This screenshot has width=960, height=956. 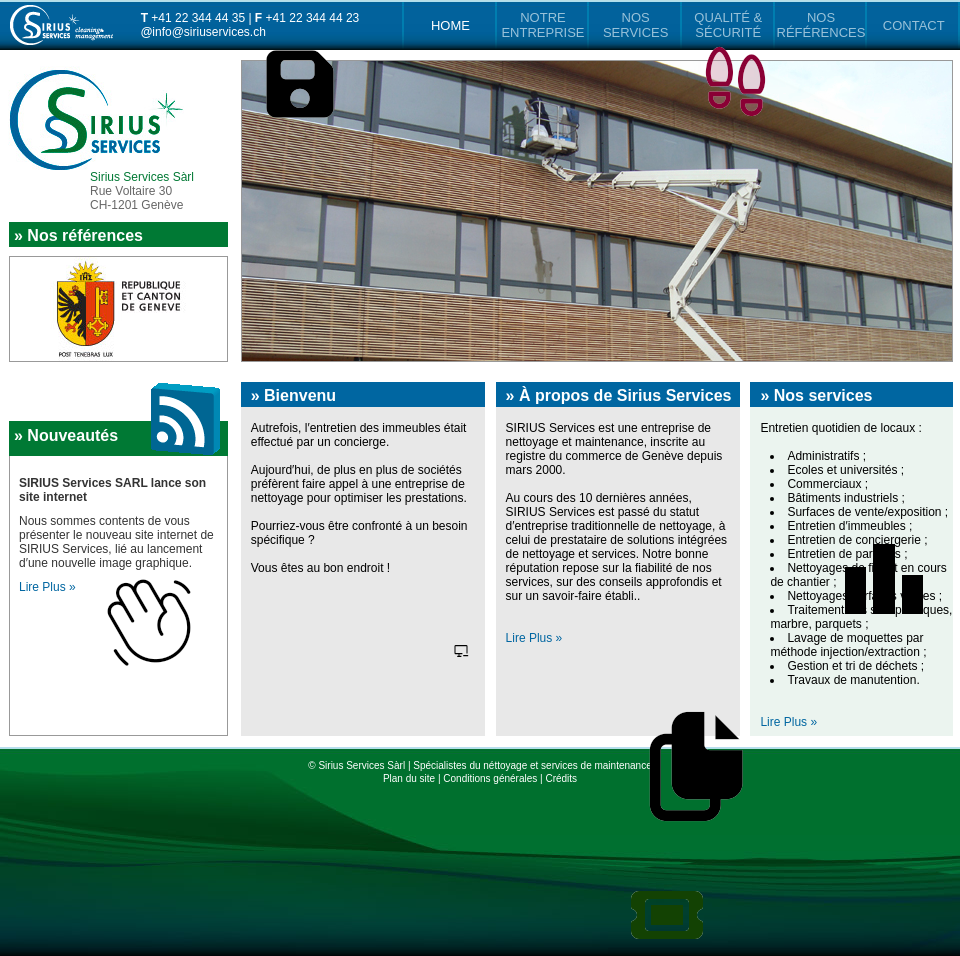 I want to click on view leaderboard rankings, so click(x=884, y=579).